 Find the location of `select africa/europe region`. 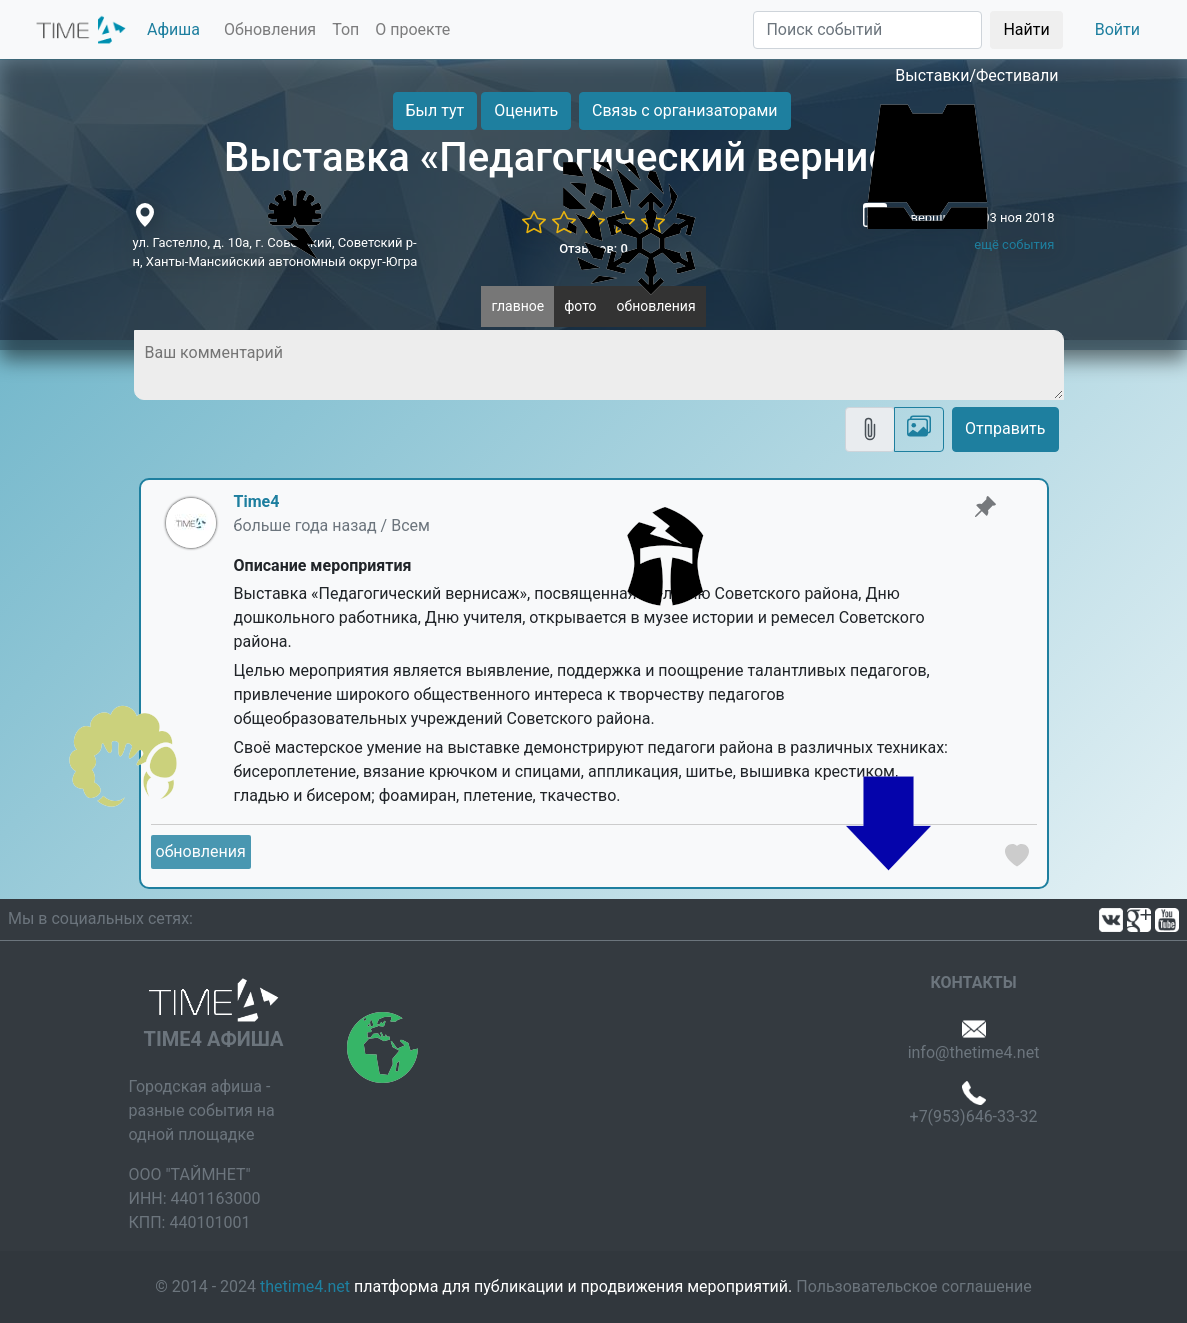

select africa/europe region is located at coordinates (382, 1047).